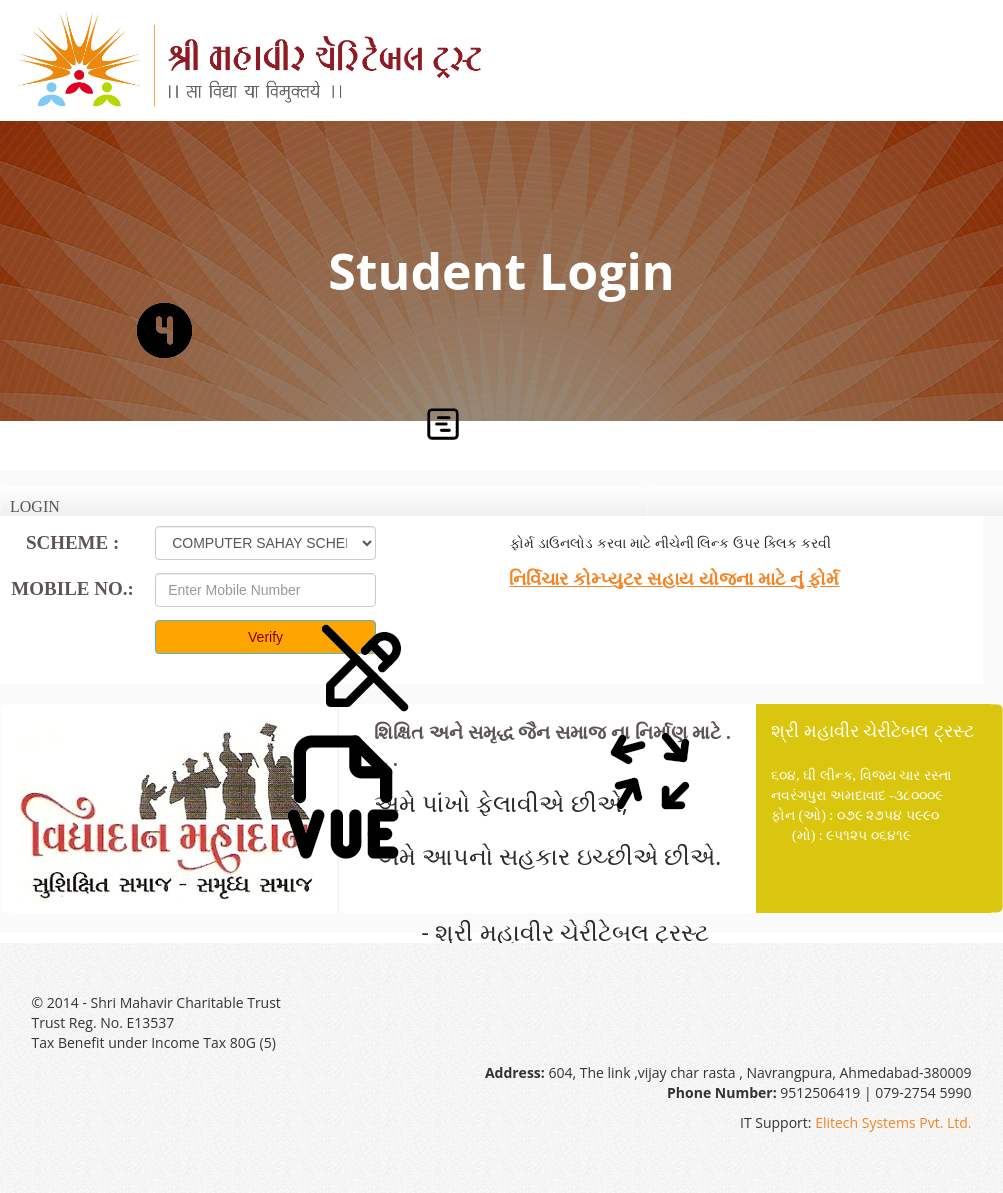  I want to click on editing is disabled, so click(365, 668).